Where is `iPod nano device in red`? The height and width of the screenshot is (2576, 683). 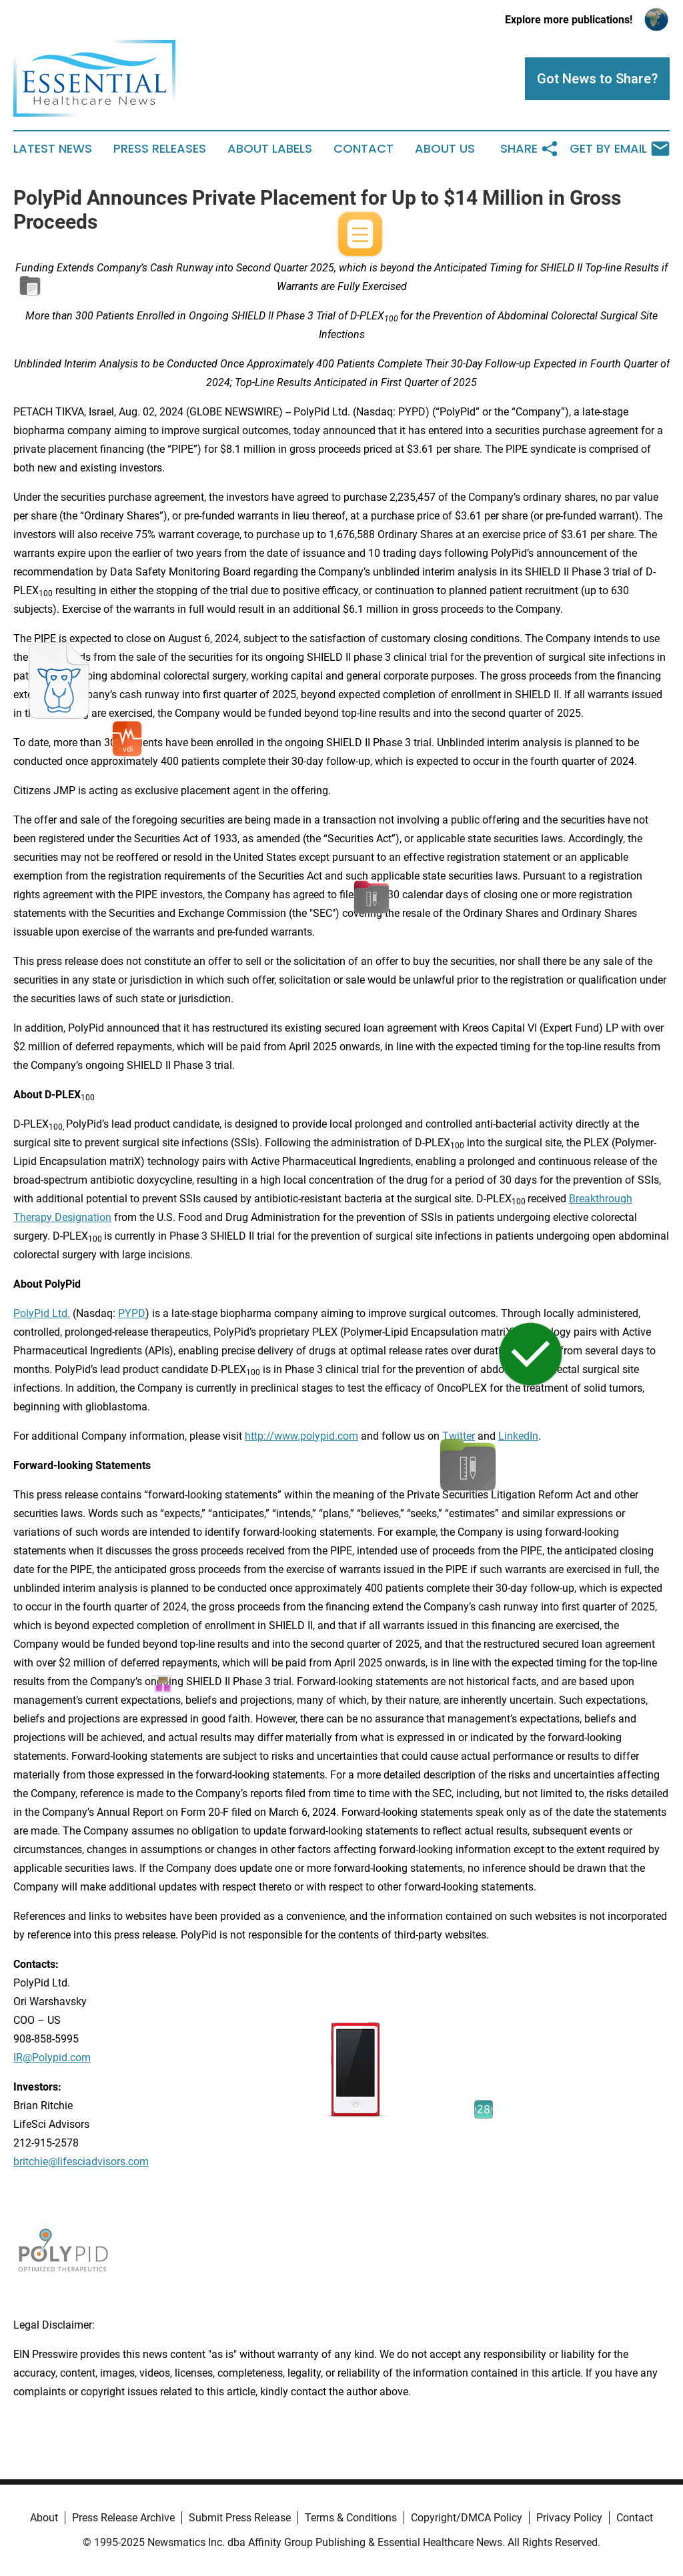
iPod nano device in red is located at coordinates (356, 2070).